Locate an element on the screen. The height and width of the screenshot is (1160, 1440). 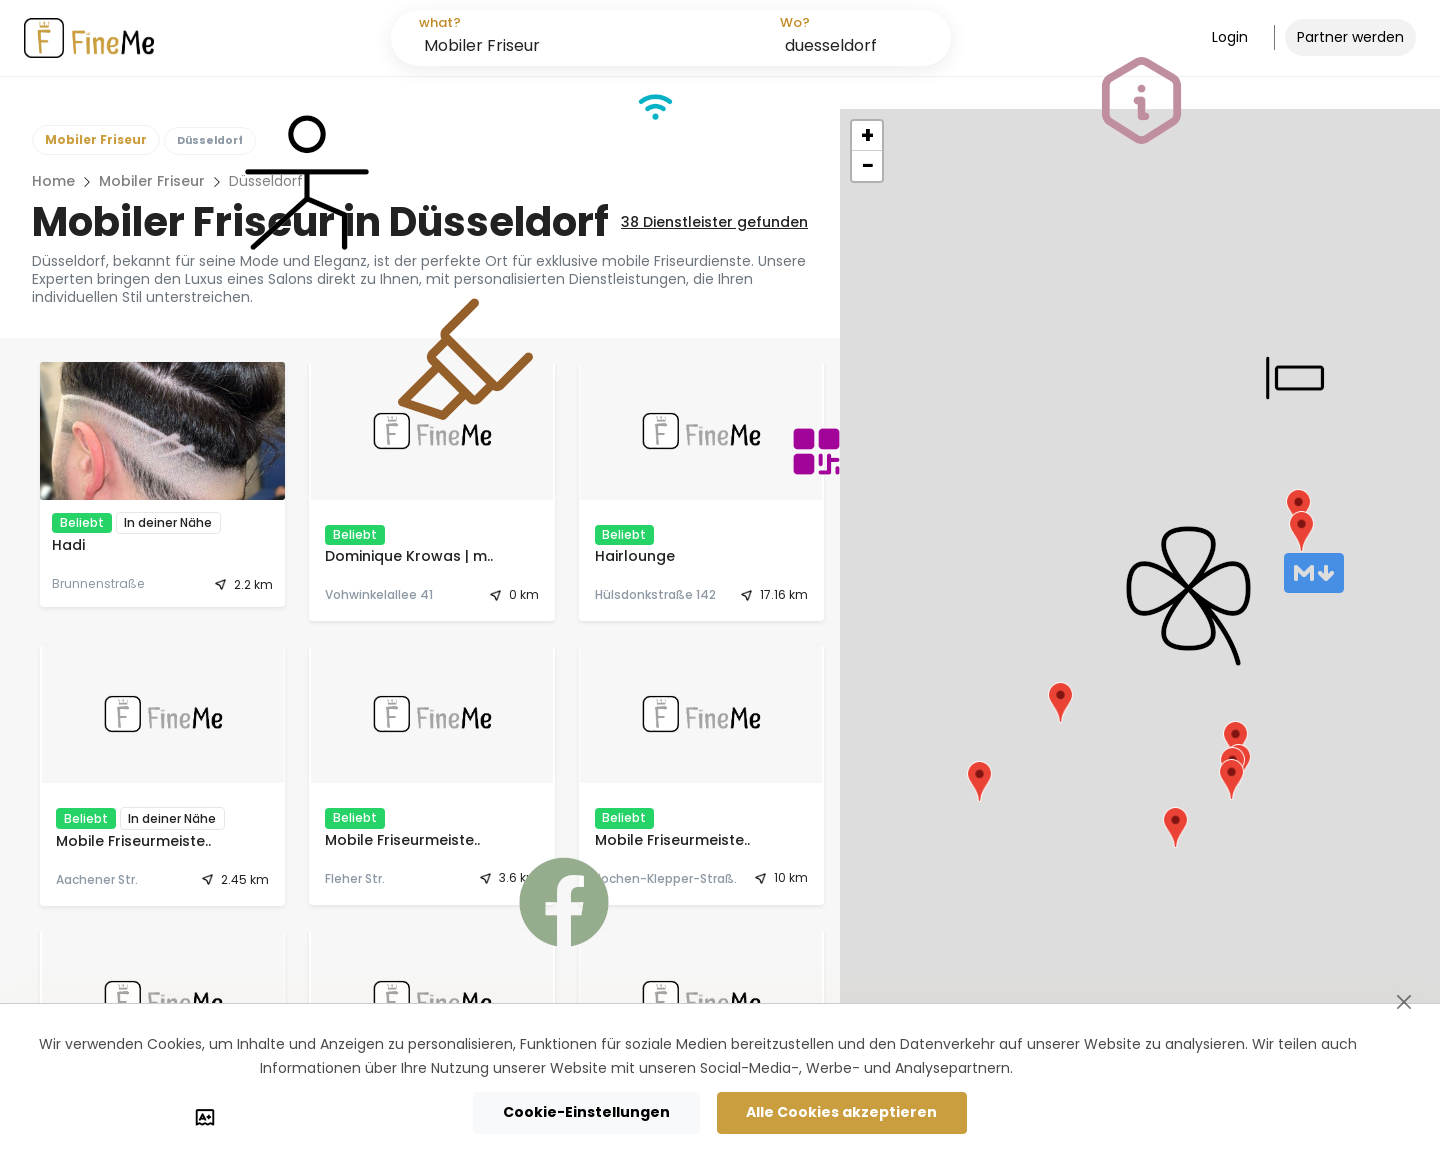
indicates medium wifi signal strength is located at coordinates (655, 101).